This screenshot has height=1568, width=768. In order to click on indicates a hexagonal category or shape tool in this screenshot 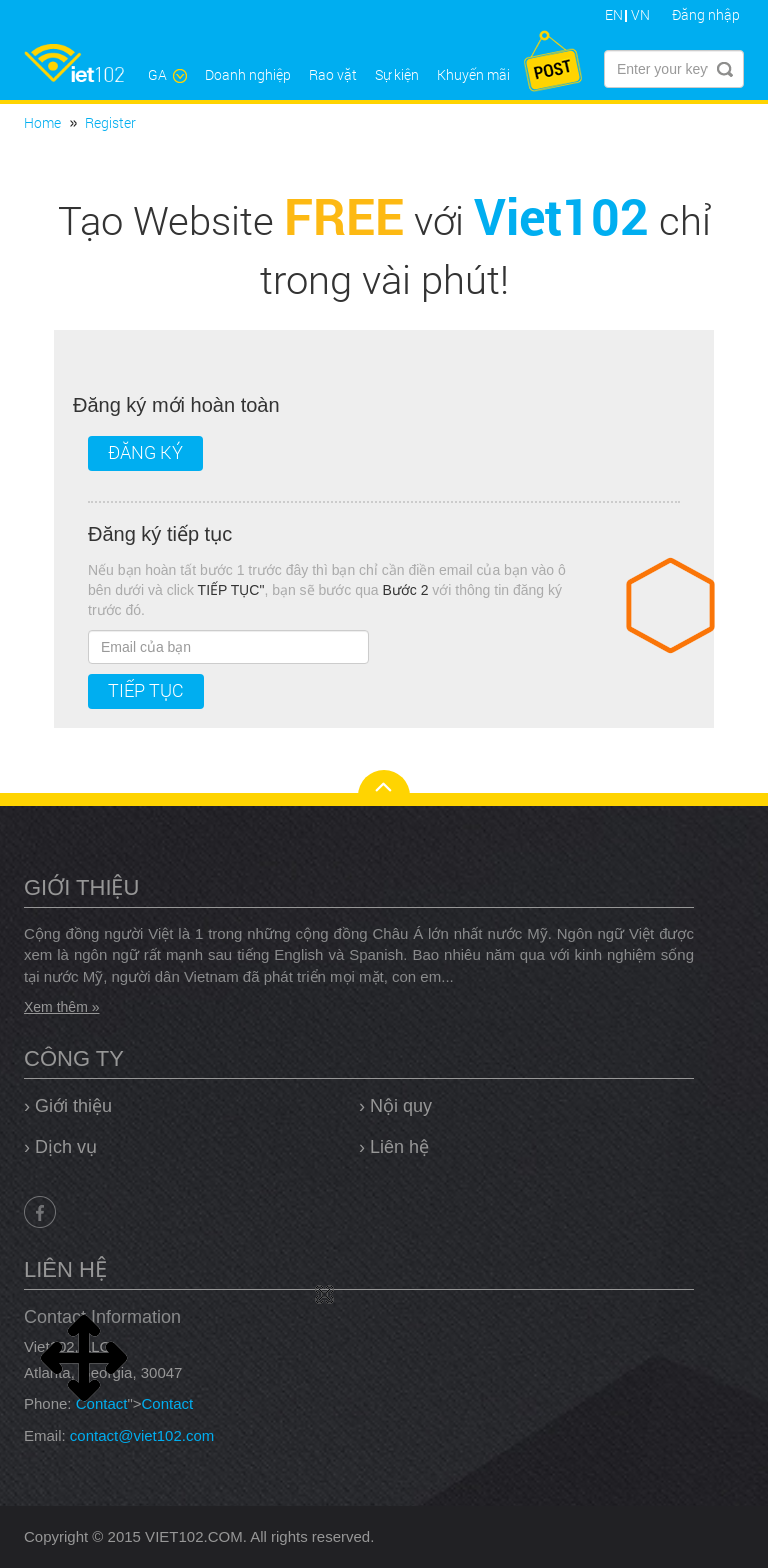, I will do `click(670, 605)`.